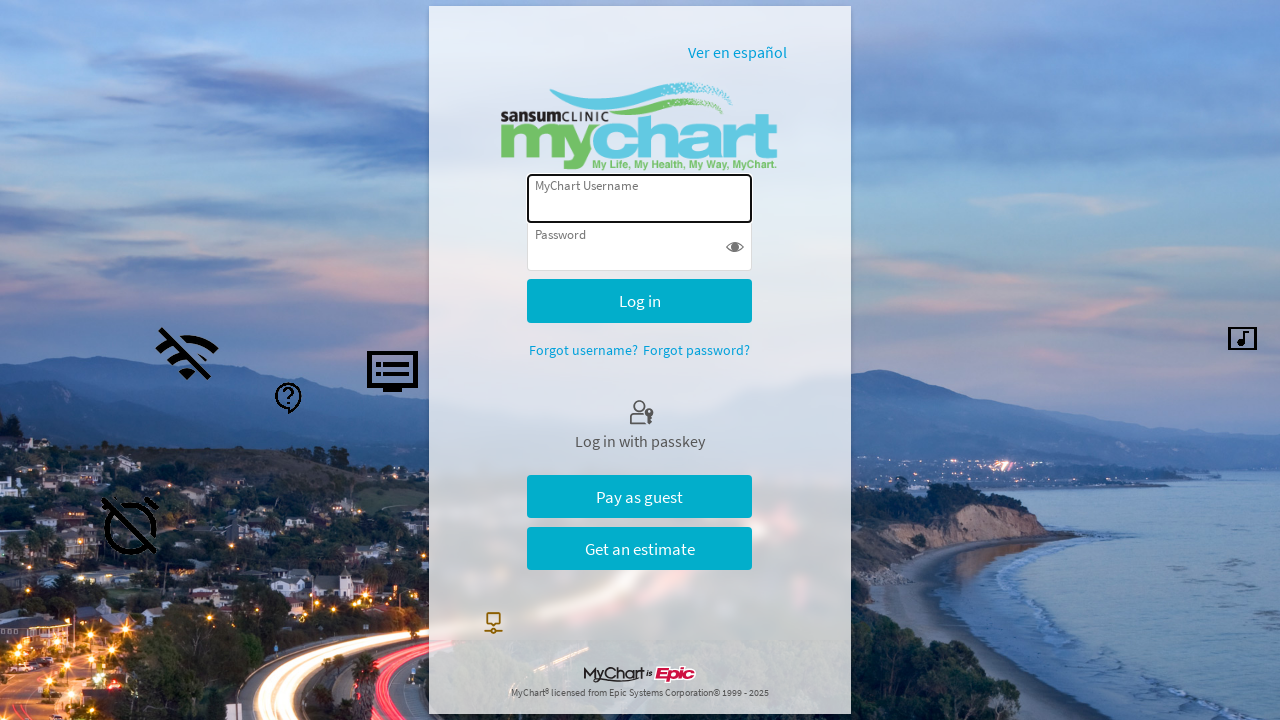 The width and height of the screenshot is (1280, 720). What do you see at coordinates (289, 398) in the screenshot?
I see `contact customer support` at bounding box center [289, 398].